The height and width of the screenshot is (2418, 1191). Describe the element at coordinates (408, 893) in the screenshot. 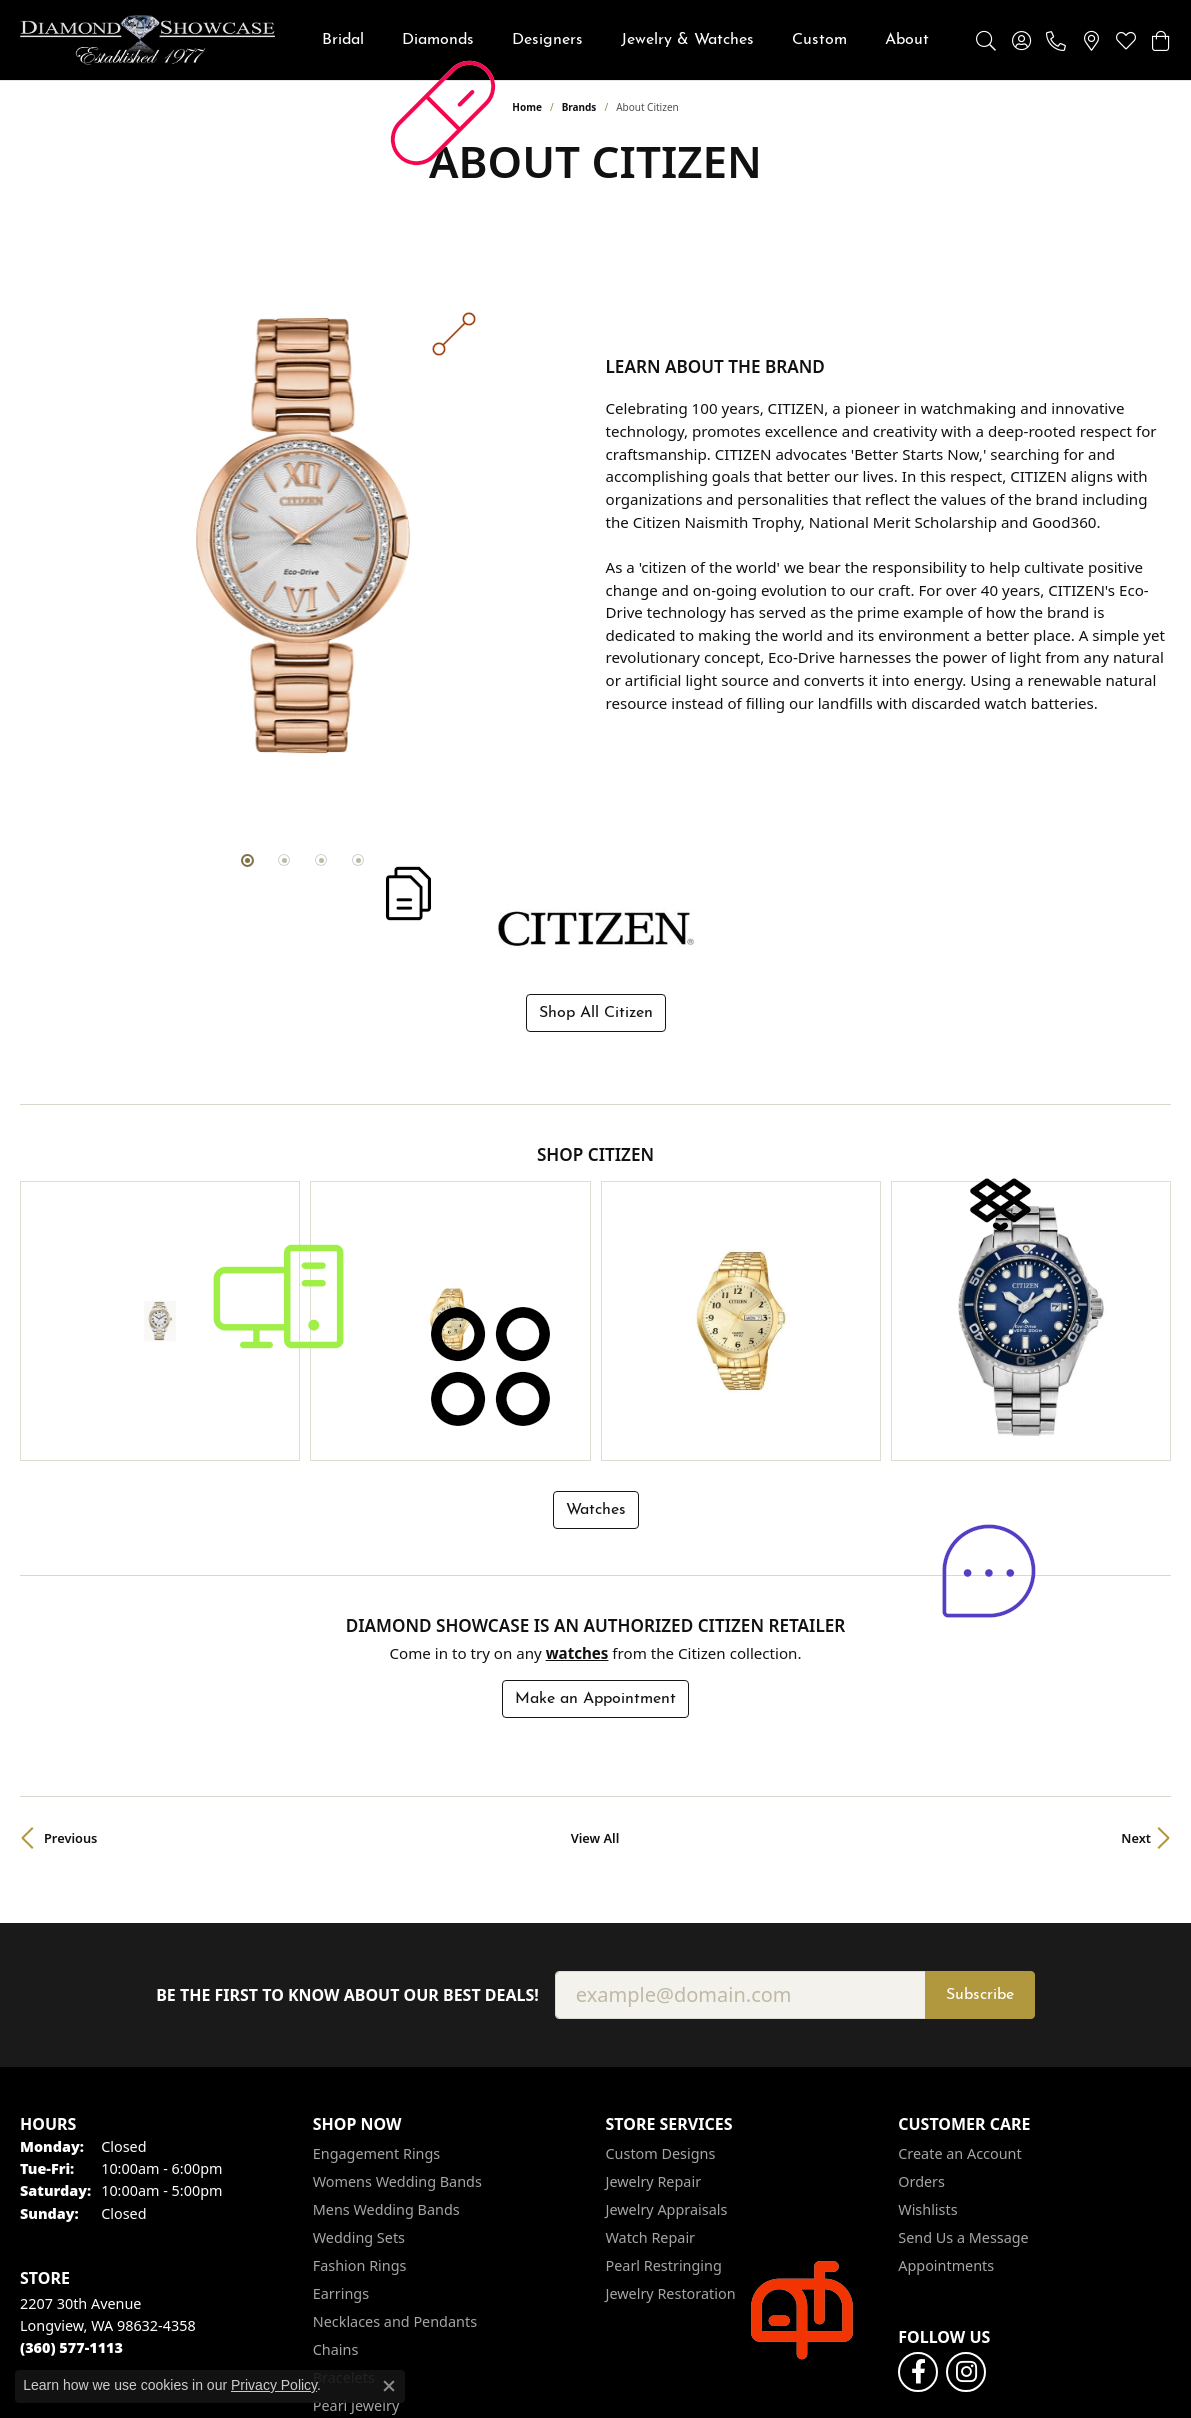

I see `view all files` at that location.